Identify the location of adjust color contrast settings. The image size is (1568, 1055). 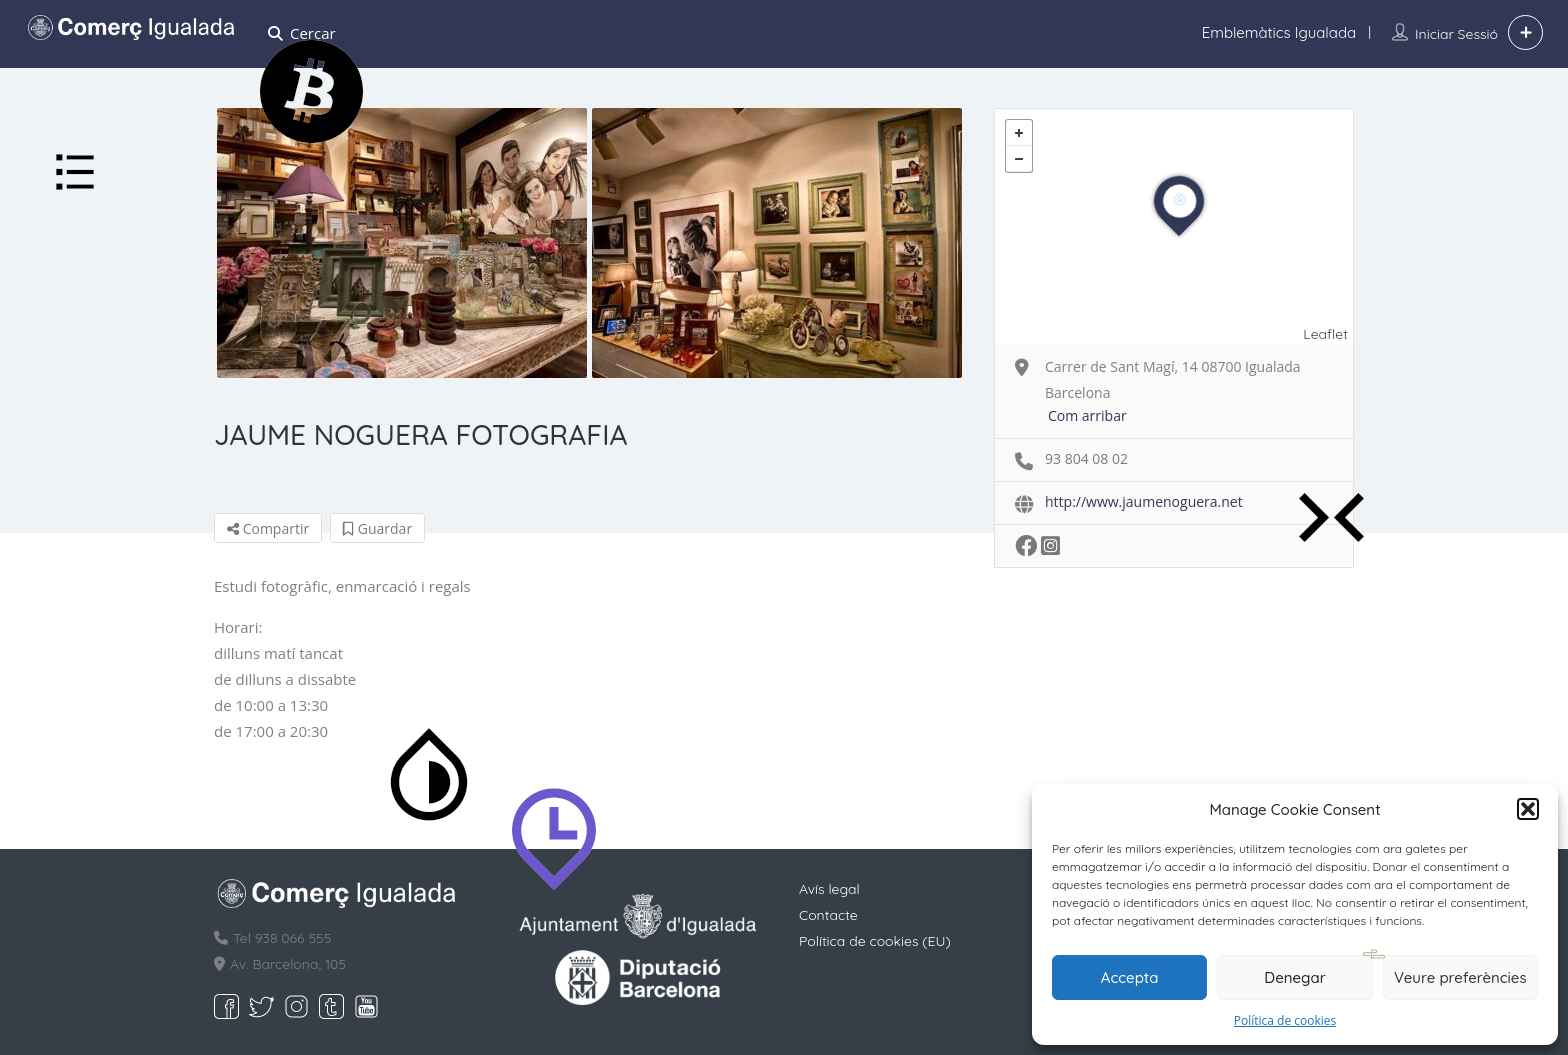
(429, 778).